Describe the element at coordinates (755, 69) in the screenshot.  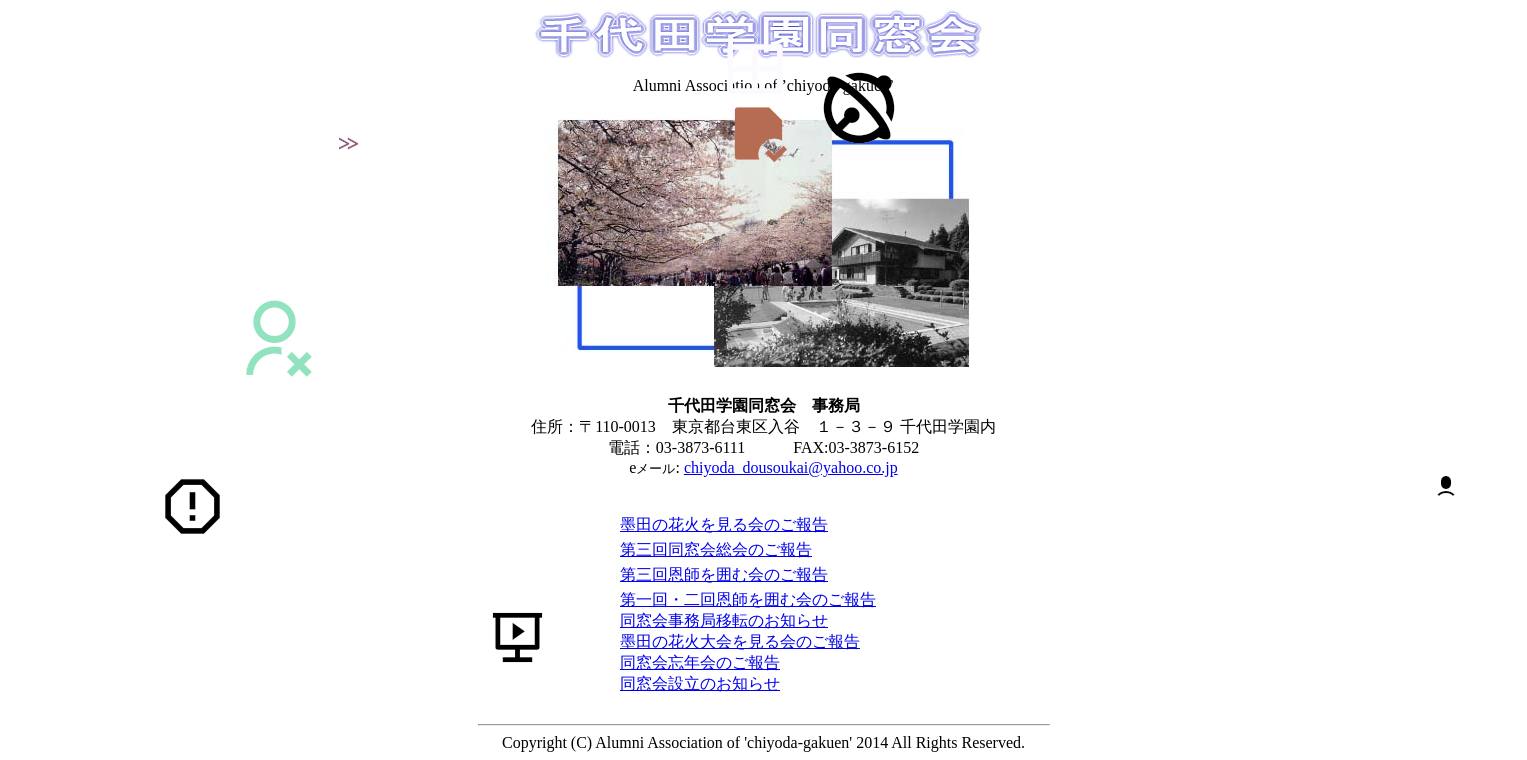
I see `switch to grid view layout` at that location.